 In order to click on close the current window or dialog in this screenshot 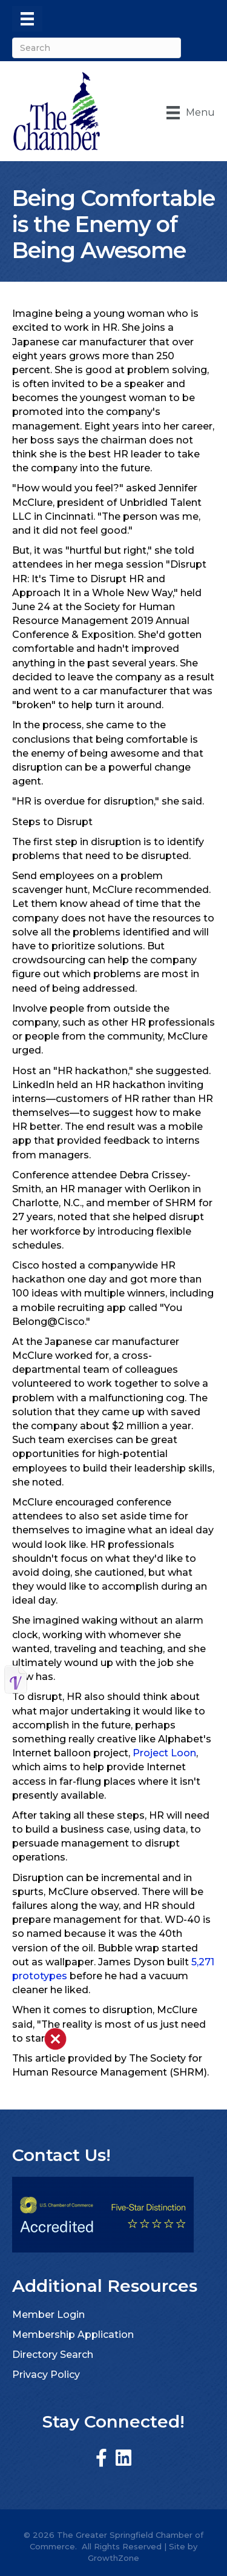, I will do `click(55, 2039)`.